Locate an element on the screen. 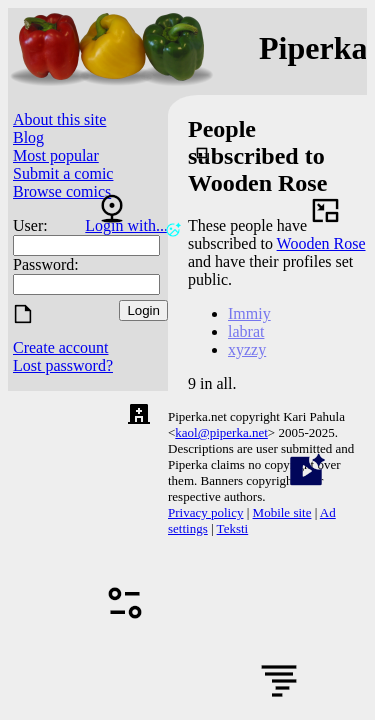  view or open a document is located at coordinates (23, 314).